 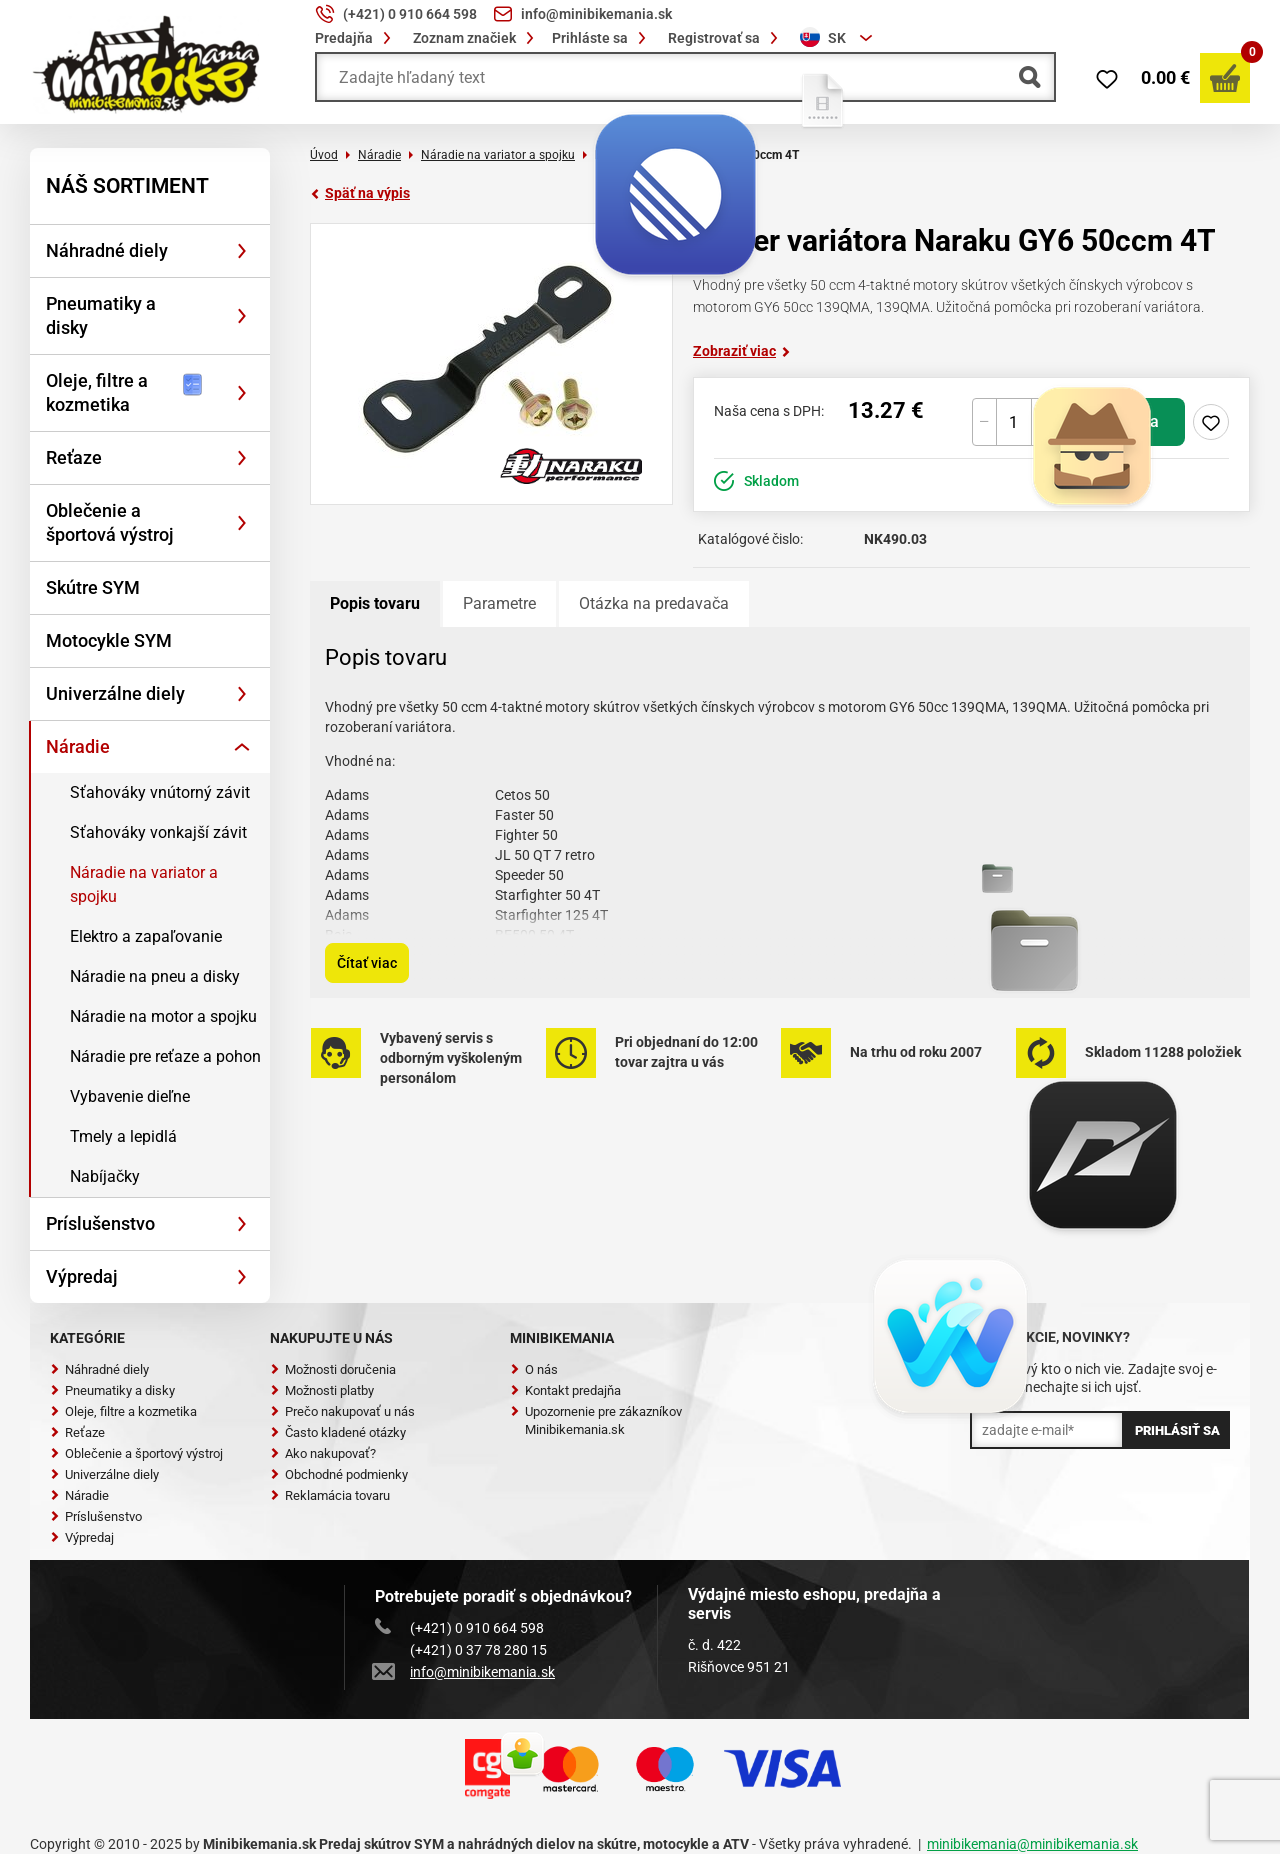 I want to click on a subtitle file (.srt) for video content, so click(x=822, y=101).